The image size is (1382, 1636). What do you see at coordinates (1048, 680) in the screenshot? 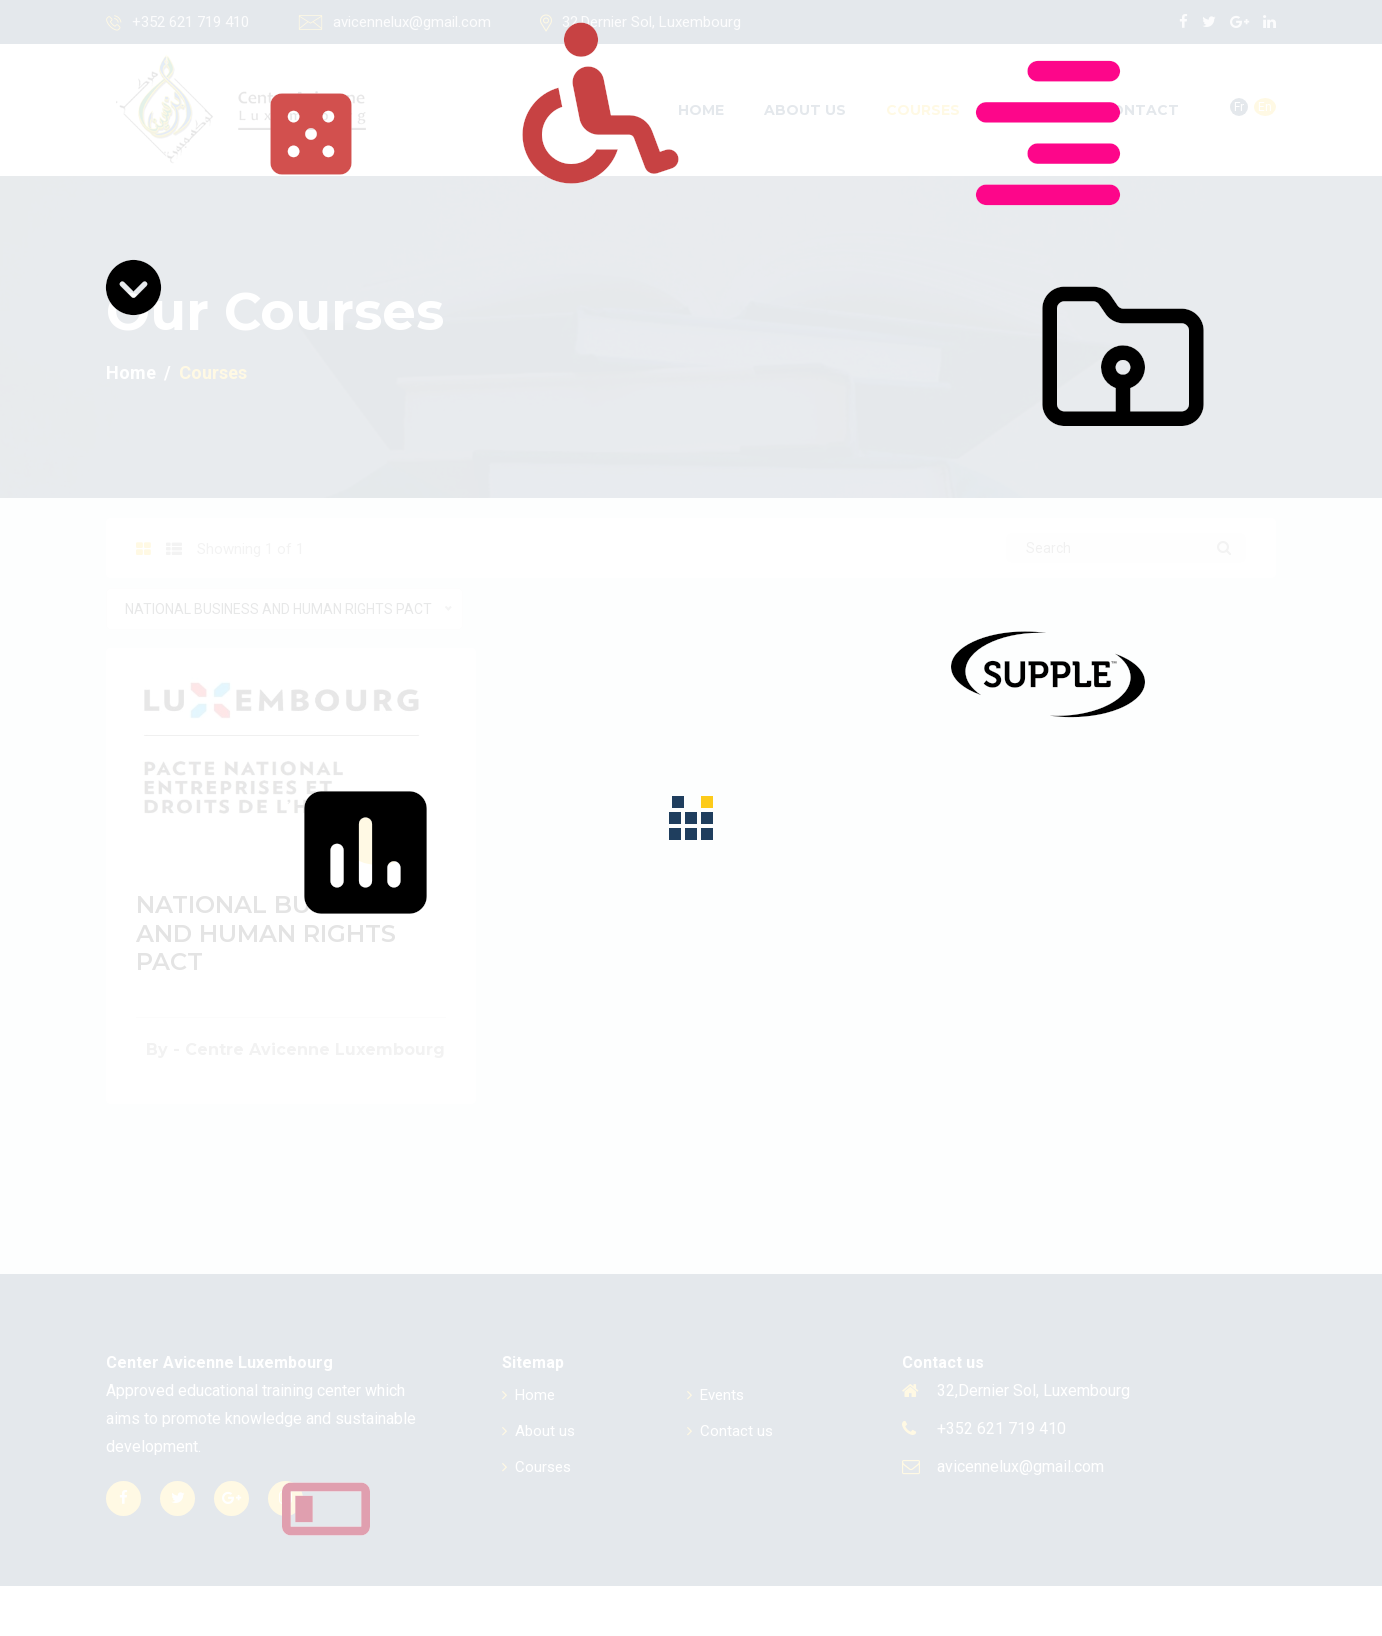
I see `supple brand logo` at bounding box center [1048, 680].